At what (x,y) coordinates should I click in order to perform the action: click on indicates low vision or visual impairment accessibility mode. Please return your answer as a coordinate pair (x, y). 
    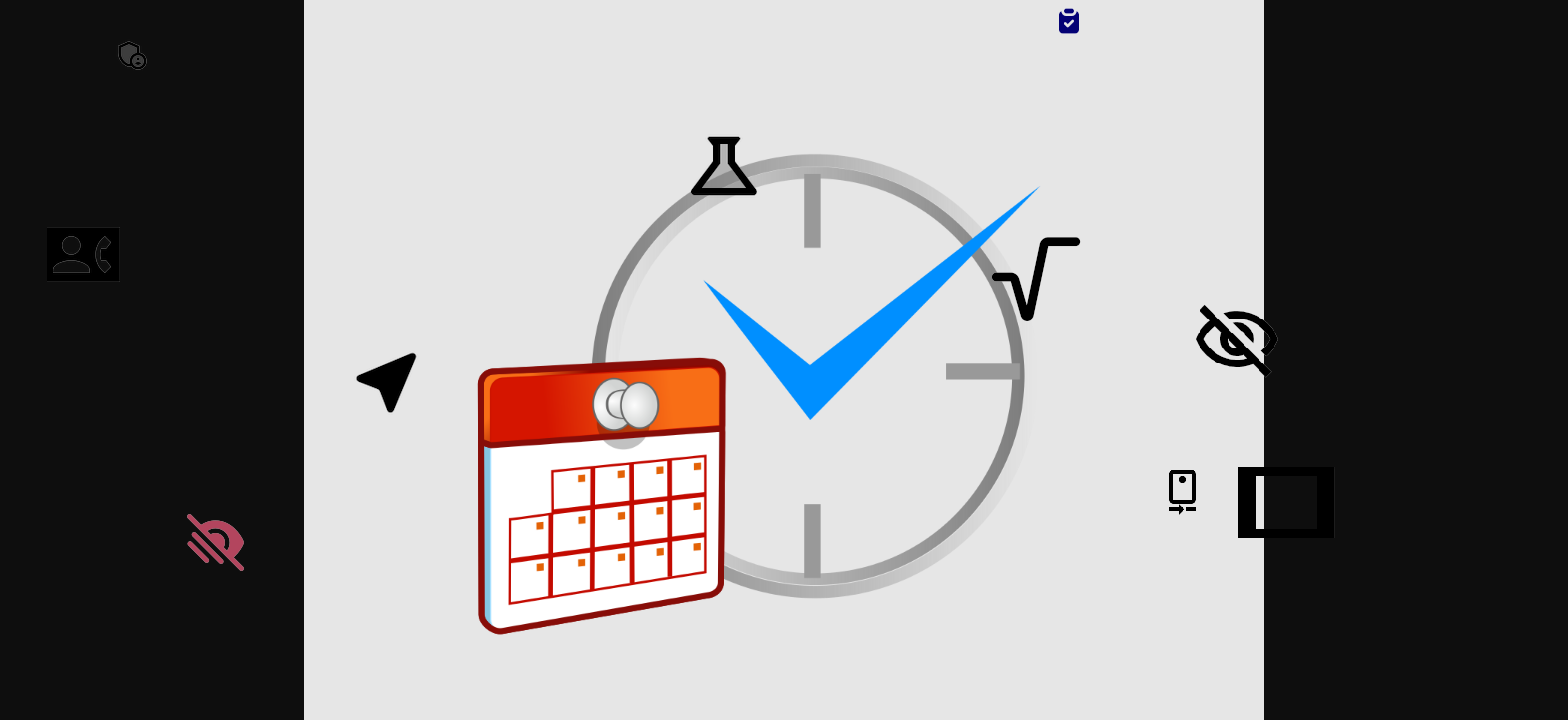
    Looking at the image, I should click on (215, 542).